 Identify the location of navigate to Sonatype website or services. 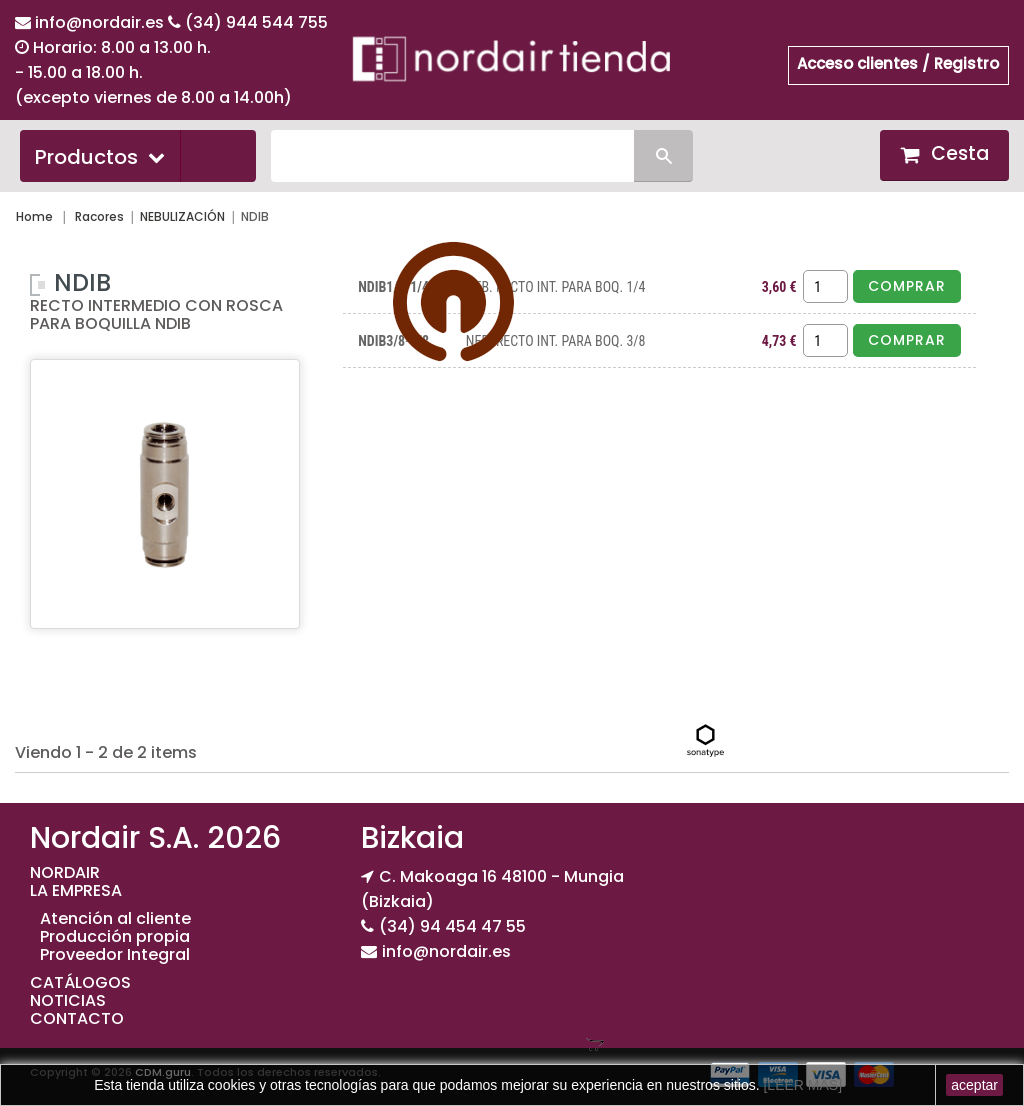
(705, 740).